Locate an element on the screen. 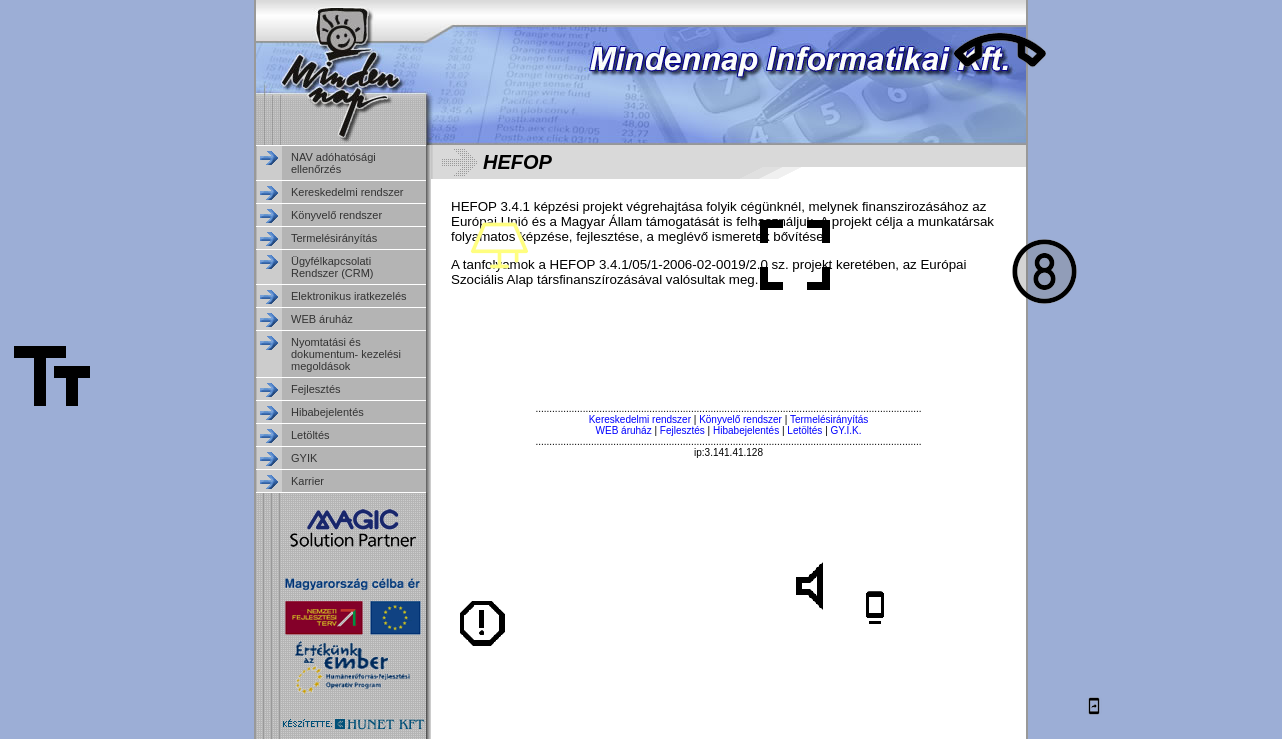  indicates an email error or delivery failure is located at coordinates (482, 623).